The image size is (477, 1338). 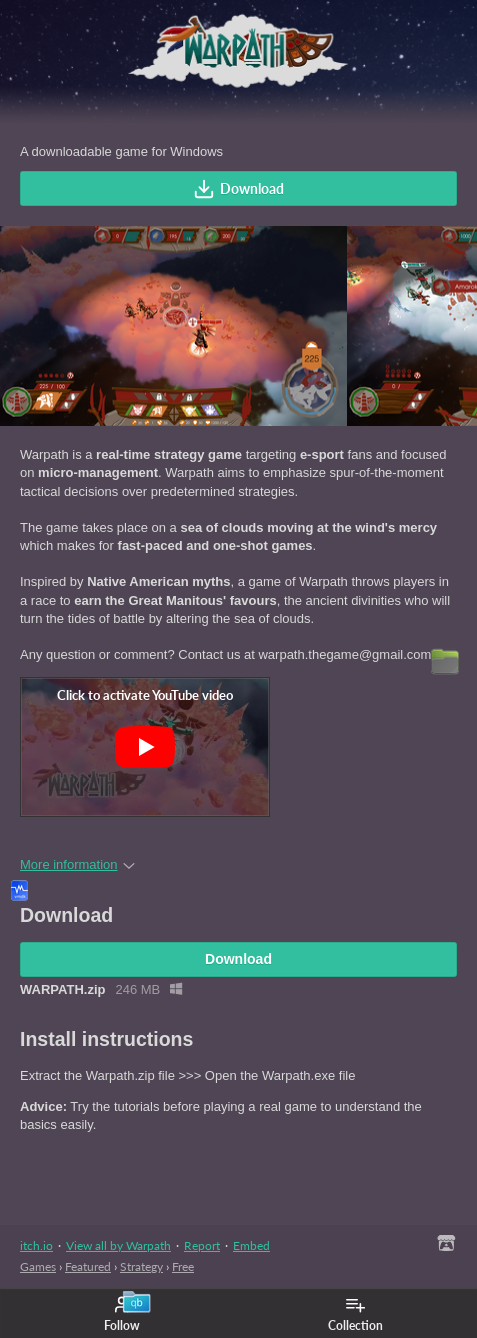 I want to click on a VirtualBox virtual machine disk file, so click(x=19, y=890).